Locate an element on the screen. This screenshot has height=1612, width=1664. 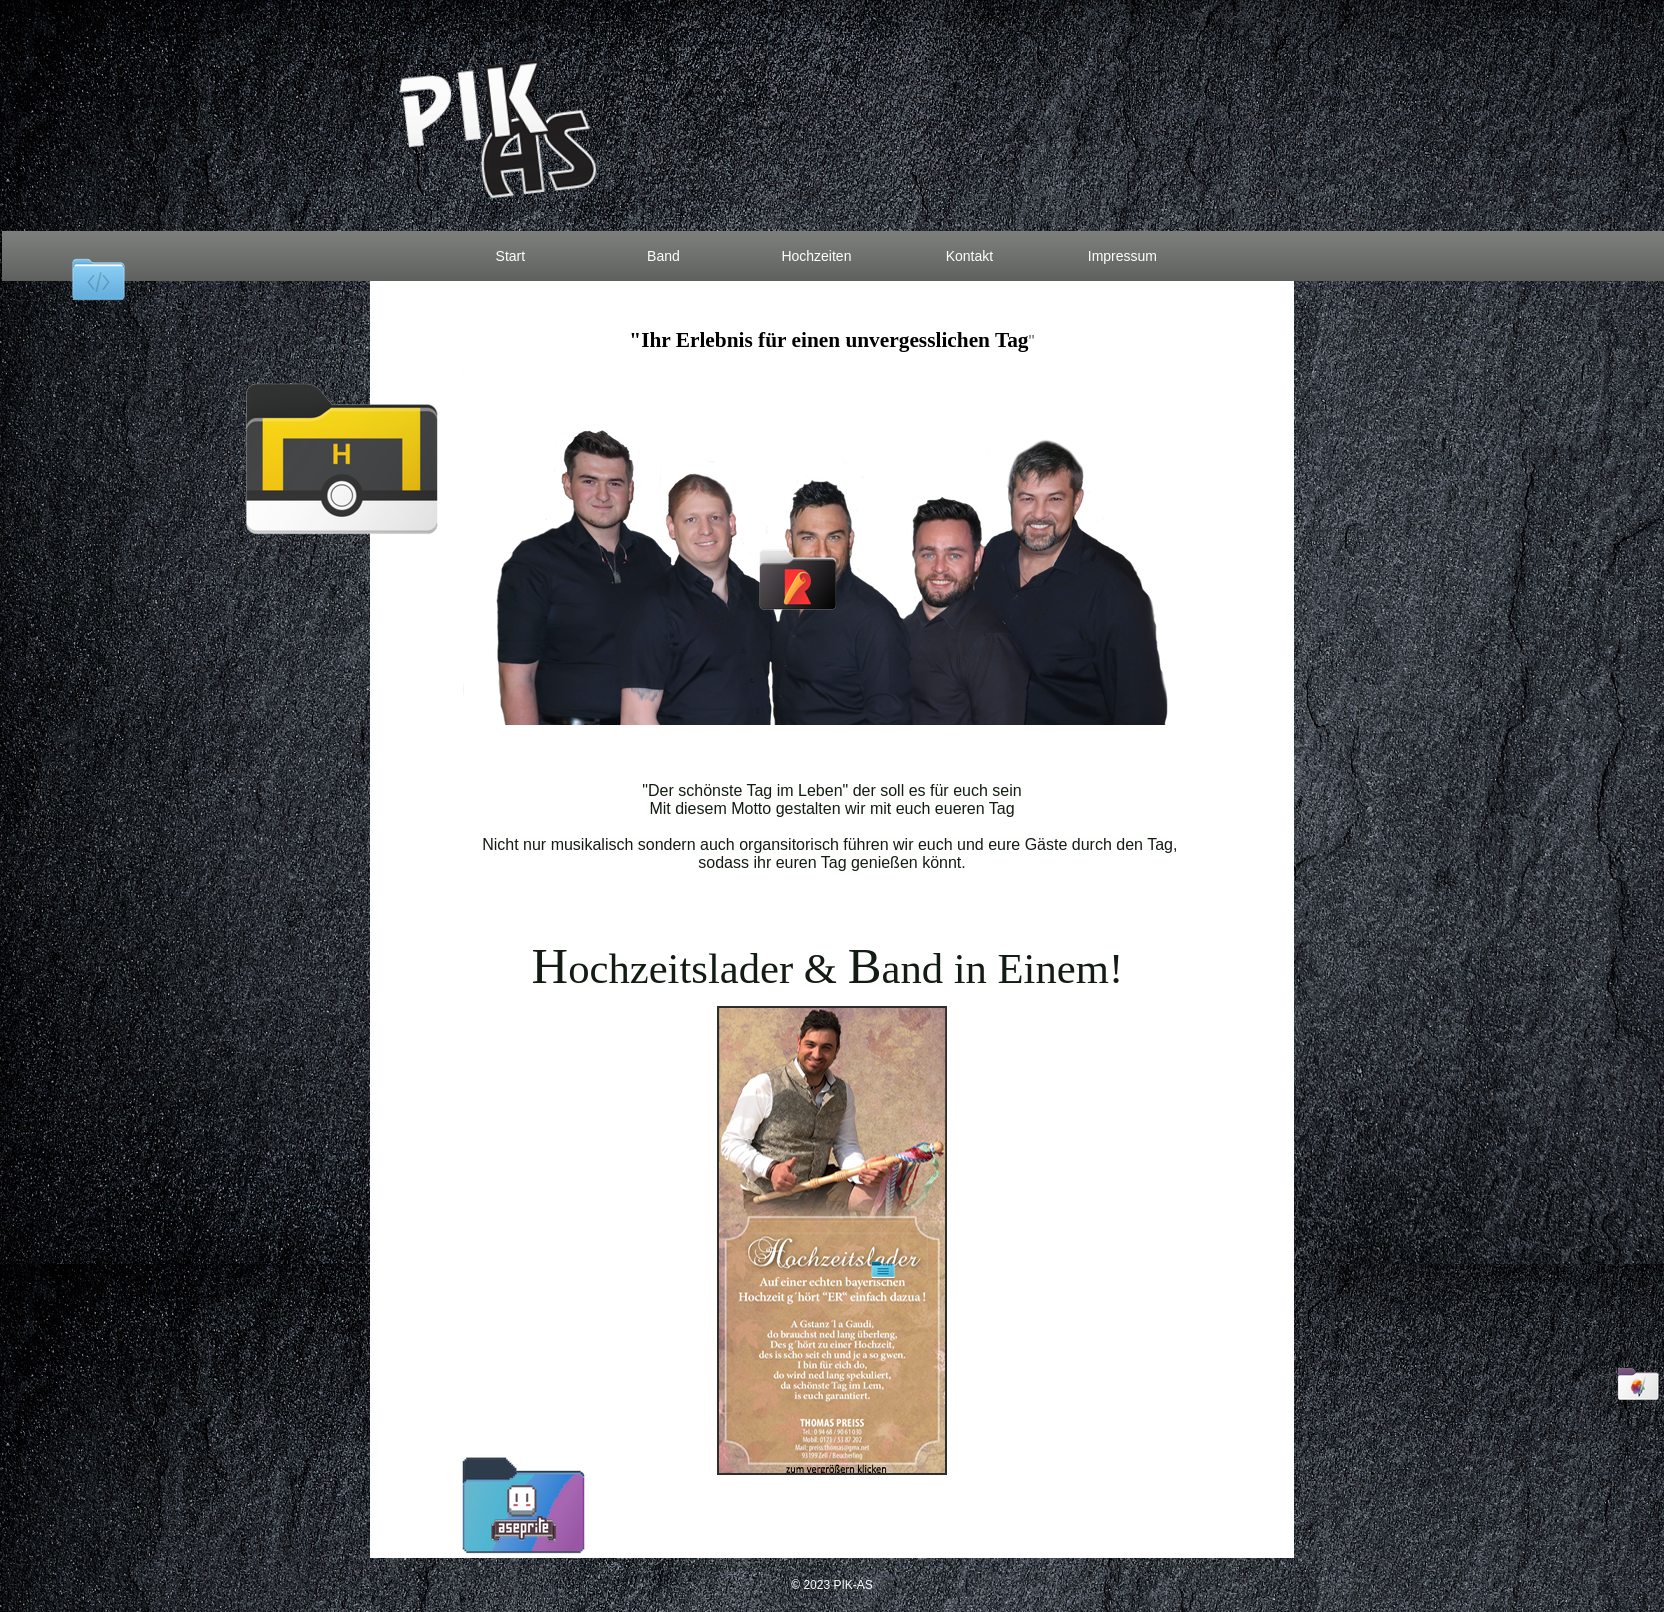
open folder containing drawings or artwork is located at coordinates (1638, 1385).